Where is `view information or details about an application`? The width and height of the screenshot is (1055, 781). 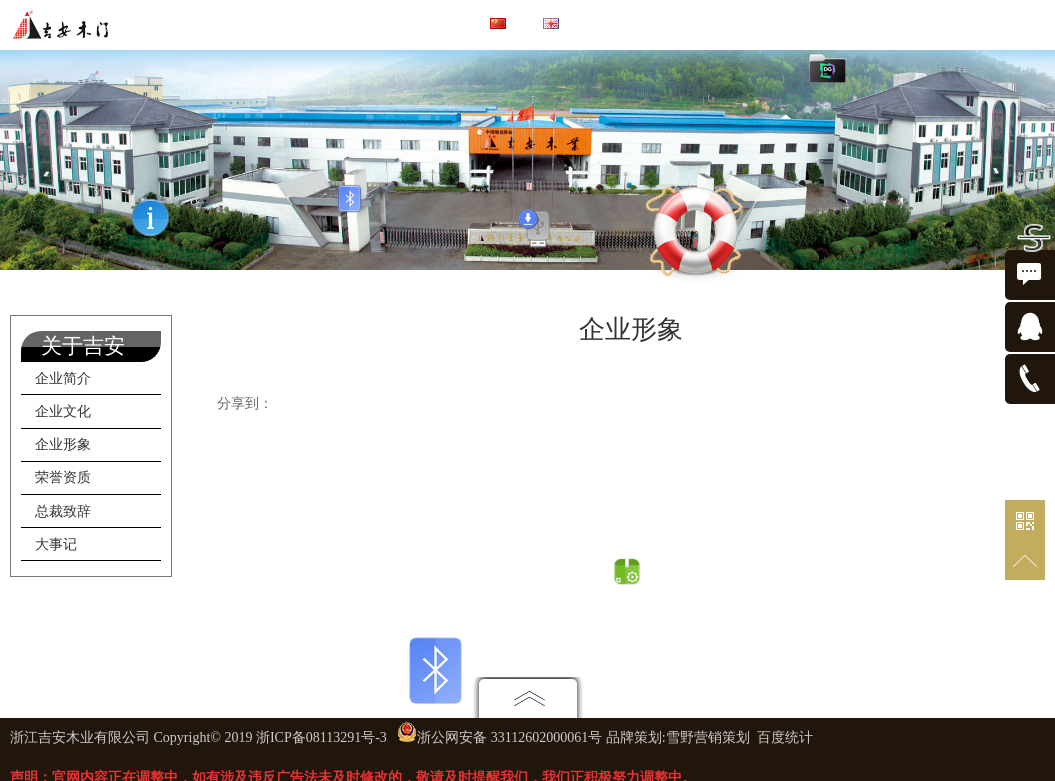 view information or details about an application is located at coordinates (150, 217).